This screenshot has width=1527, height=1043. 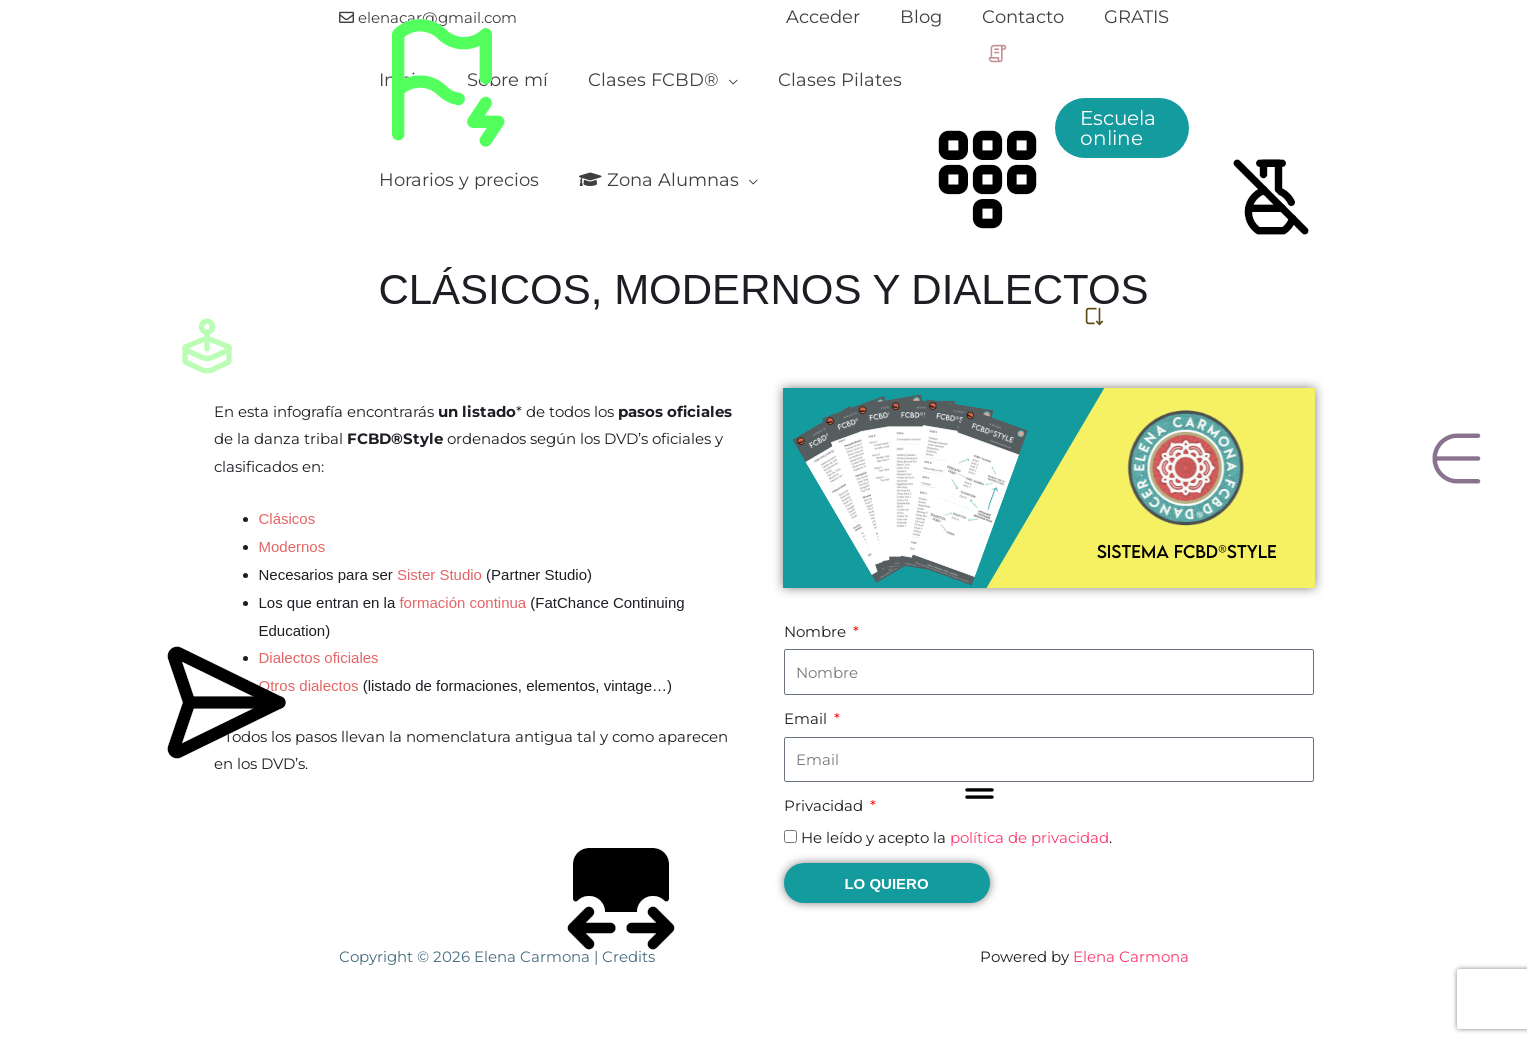 What do you see at coordinates (979, 793) in the screenshot?
I see `indicates equality or balance between values` at bounding box center [979, 793].